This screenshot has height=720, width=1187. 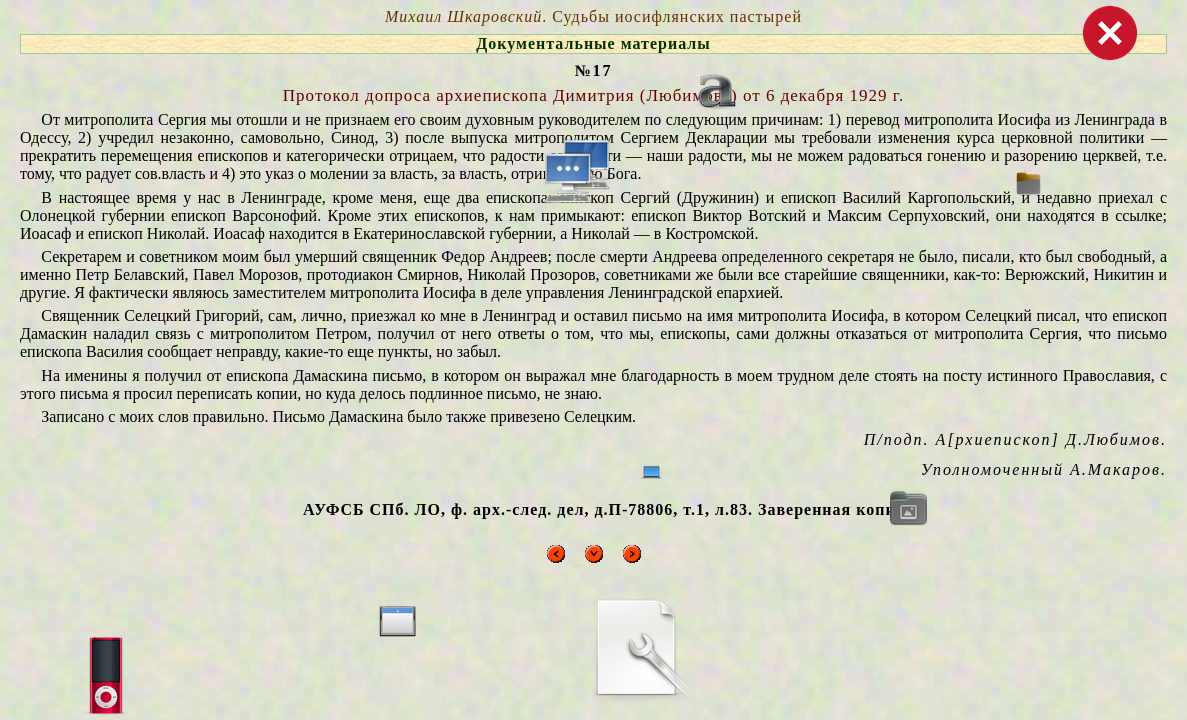 What do you see at coordinates (105, 676) in the screenshot?
I see `access ipod device settings` at bounding box center [105, 676].